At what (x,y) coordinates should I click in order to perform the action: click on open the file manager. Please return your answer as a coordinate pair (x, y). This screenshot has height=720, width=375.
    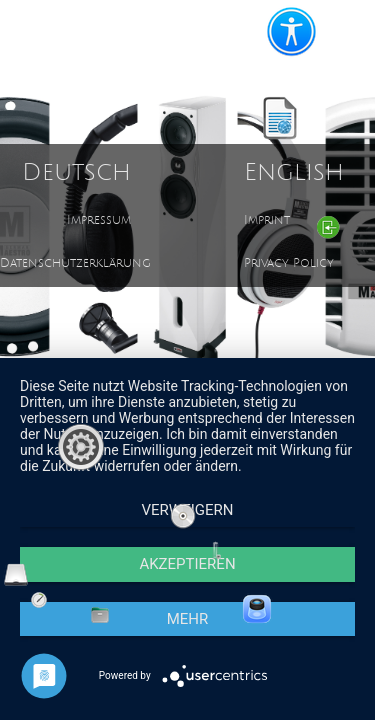
    Looking at the image, I should click on (100, 615).